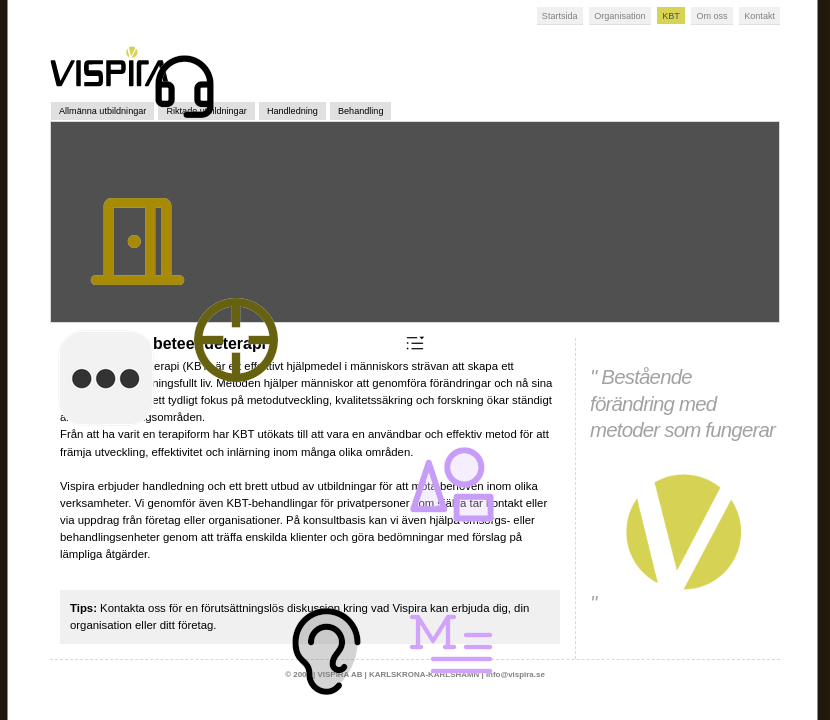  Describe the element at coordinates (184, 84) in the screenshot. I see `contact customer support` at that location.